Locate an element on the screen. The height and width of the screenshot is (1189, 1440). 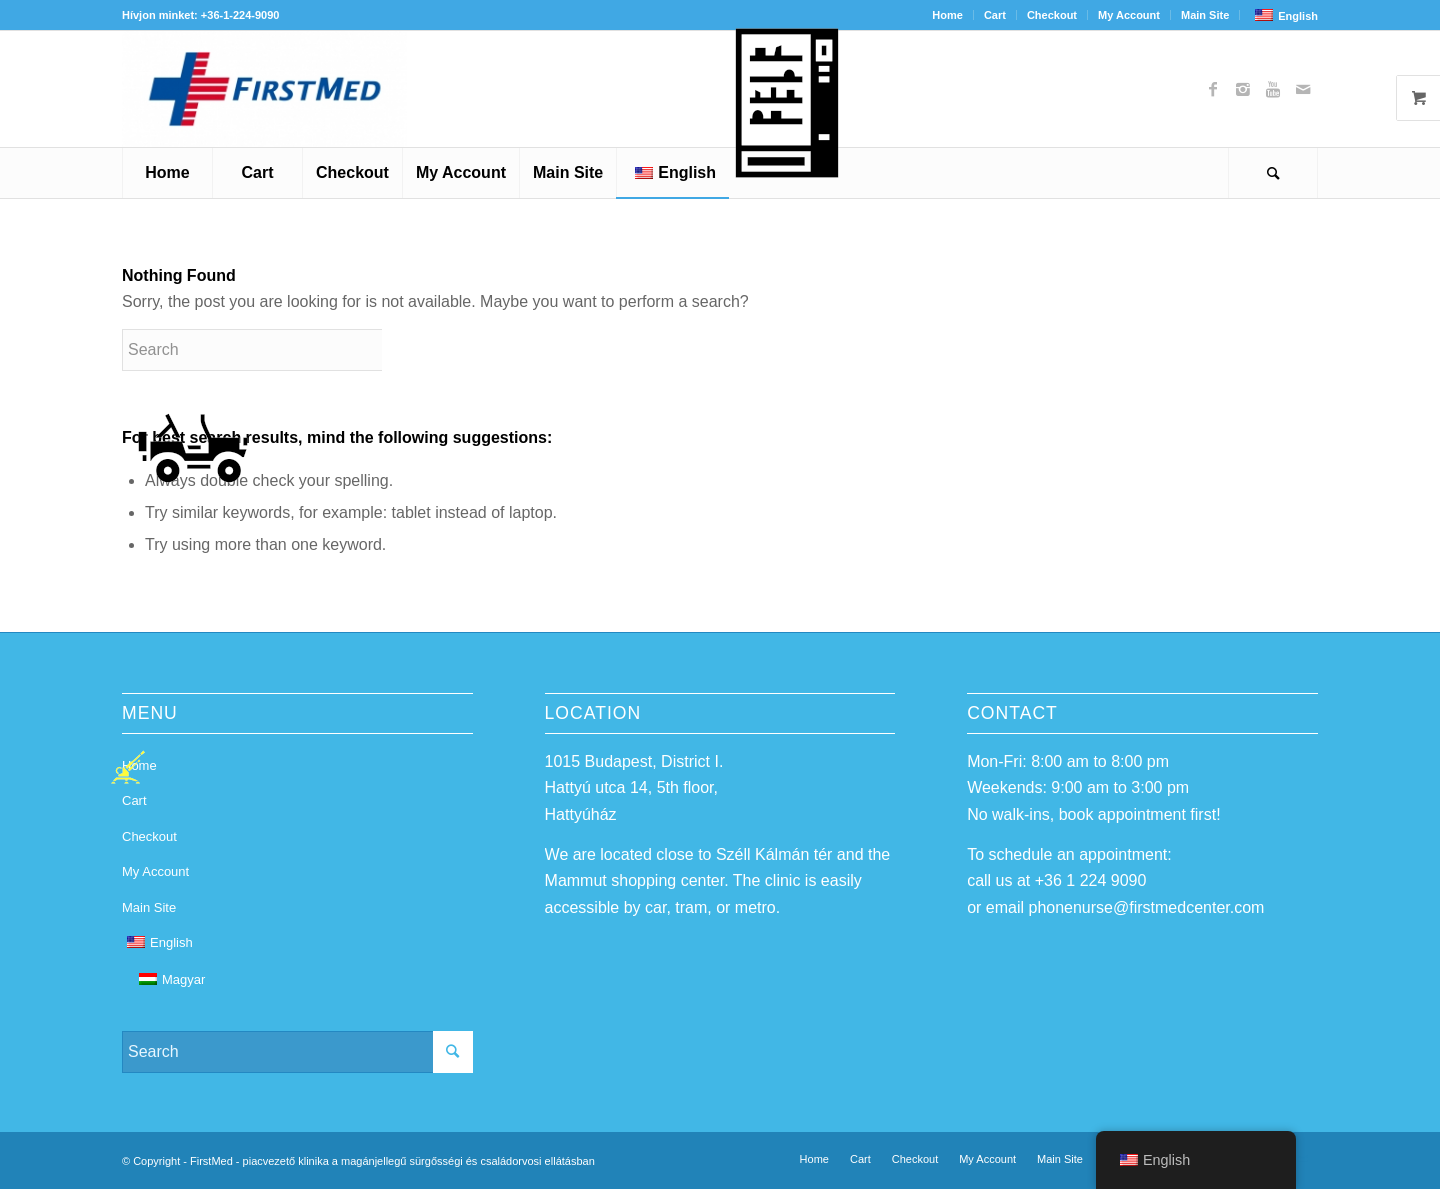
select off-road vehicle type is located at coordinates (193, 448).